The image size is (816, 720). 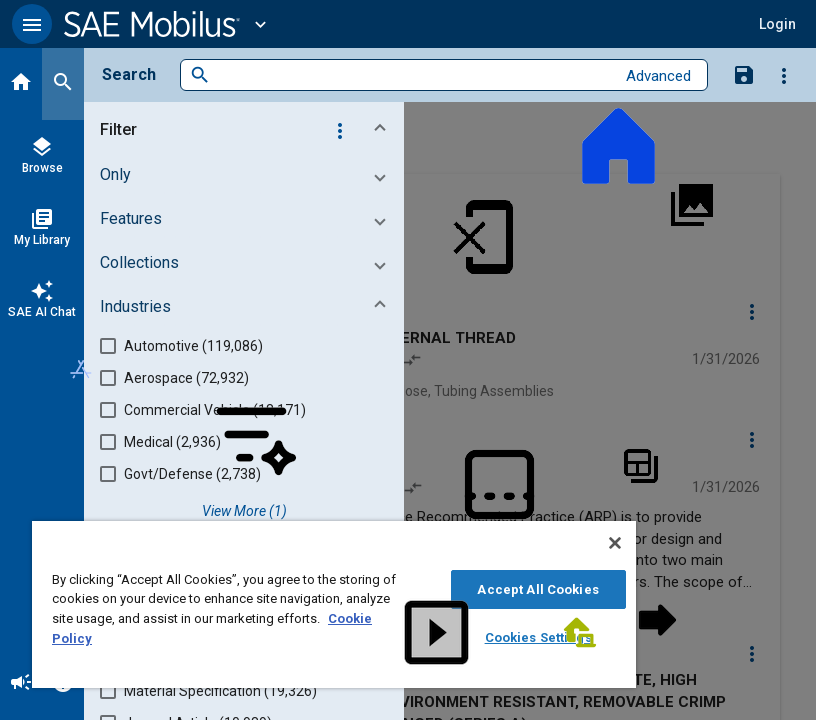 I want to click on work from home or remote work mode, so click(x=580, y=632).